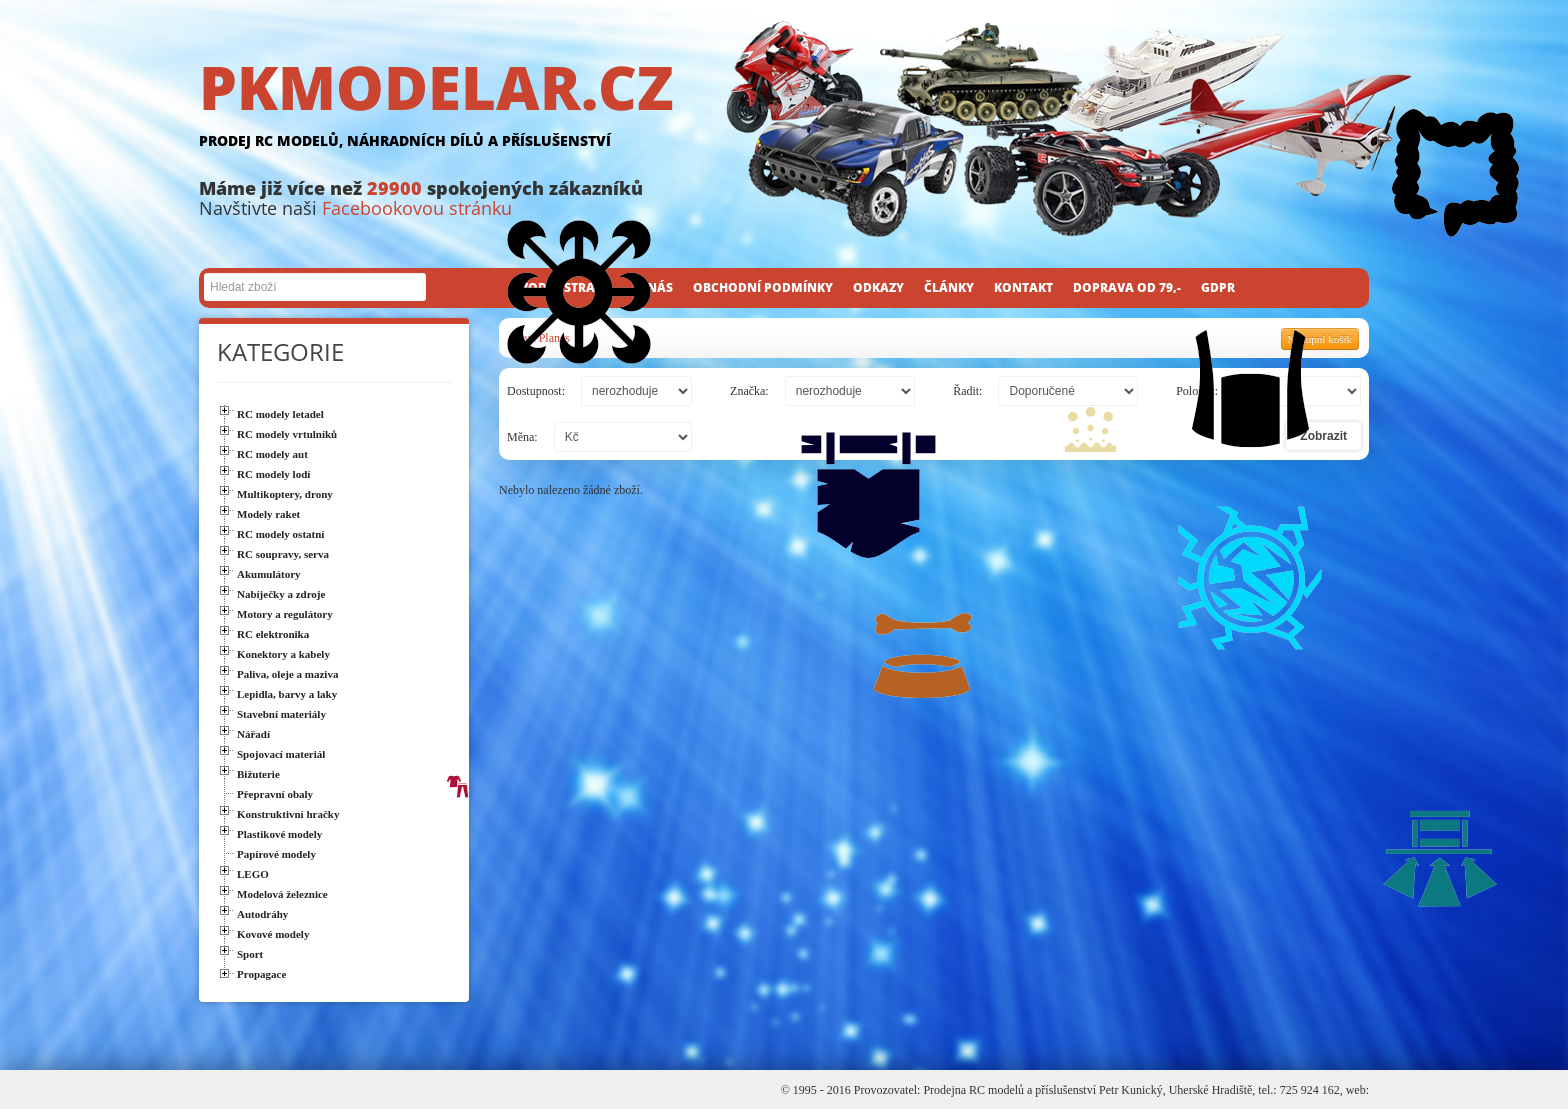 The width and height of the screenshot is (1568, 1109). Describe the element at coordinates (1250, 578) in the screenshot. I see `indicates an unstable or volatile item in inventory` at that location.